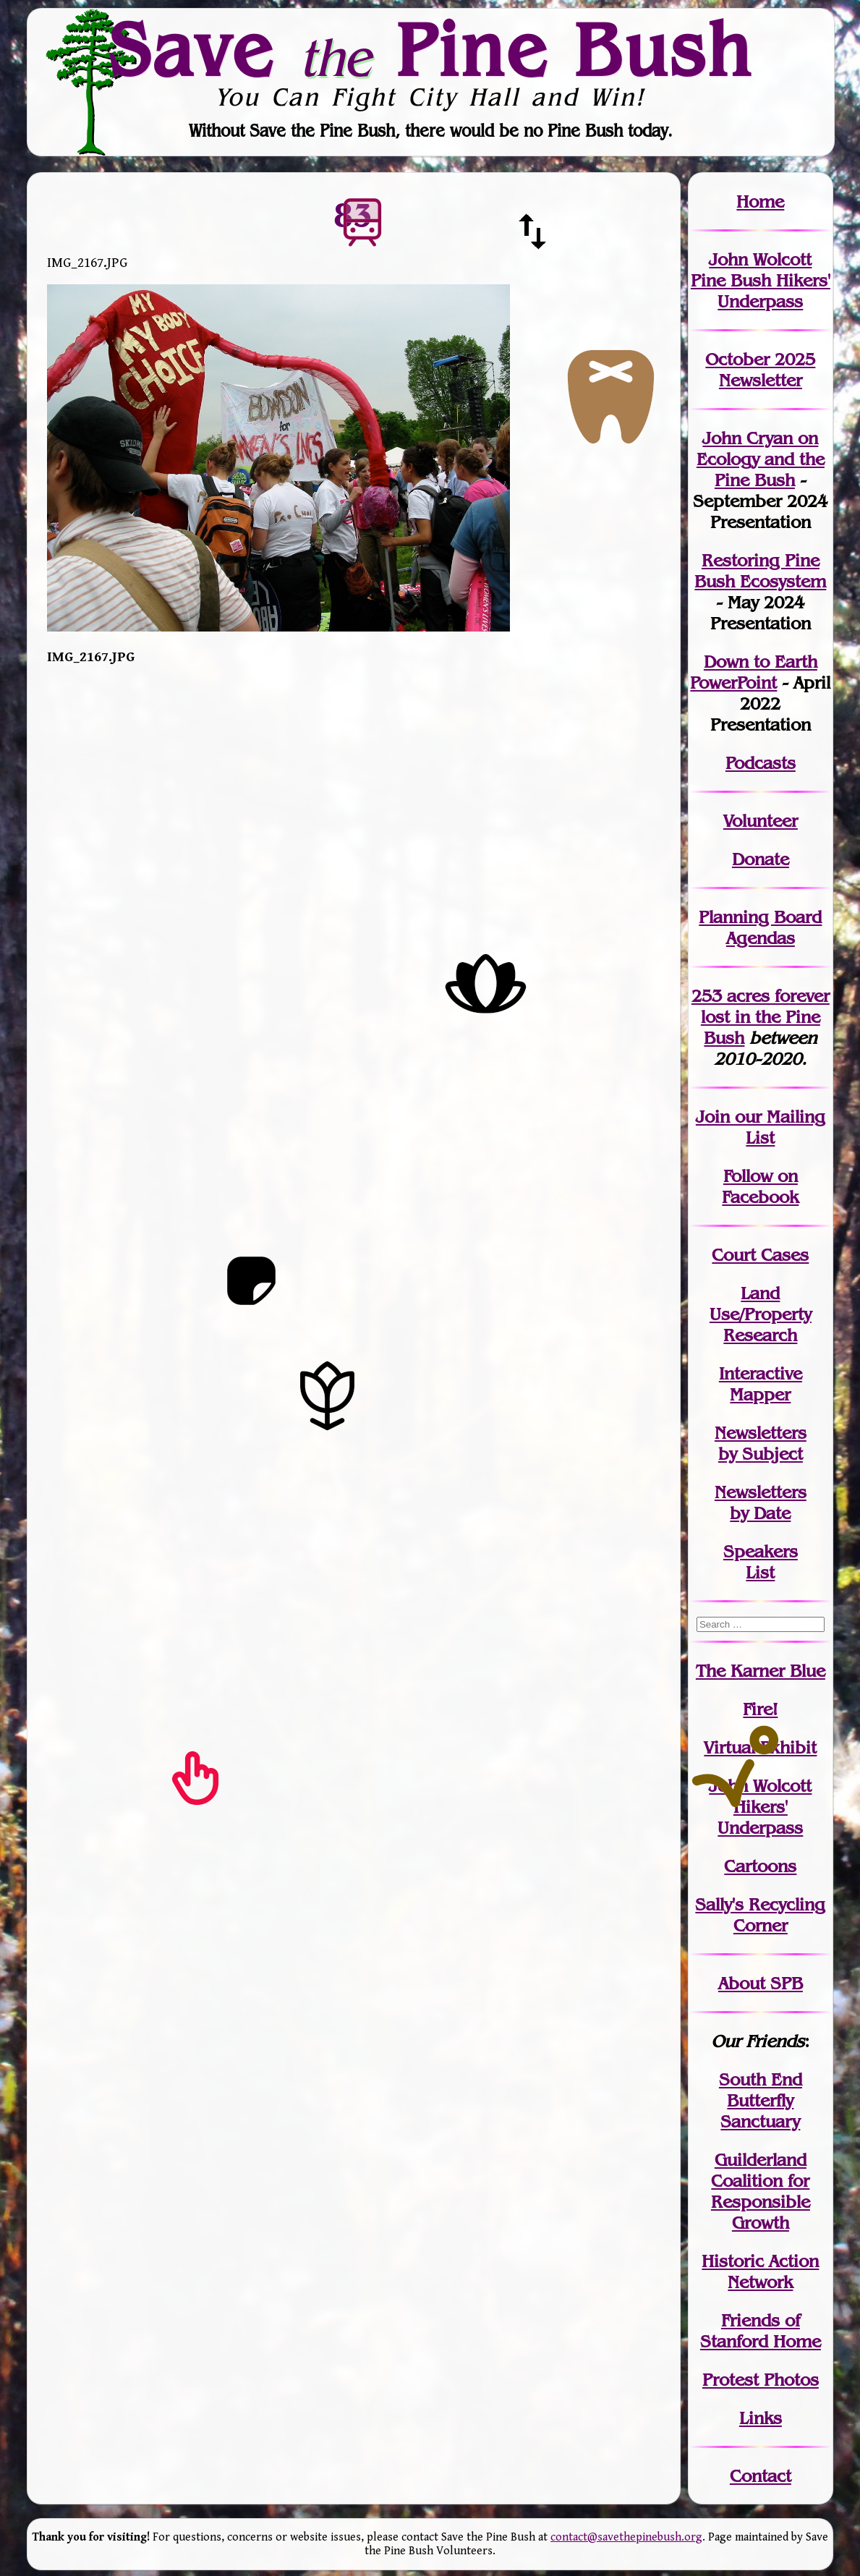  What do you see at coordinates (735, 1764) in the screenshot?
I see `bounce or redirect content to the right` at bounding box center [735, 1764].